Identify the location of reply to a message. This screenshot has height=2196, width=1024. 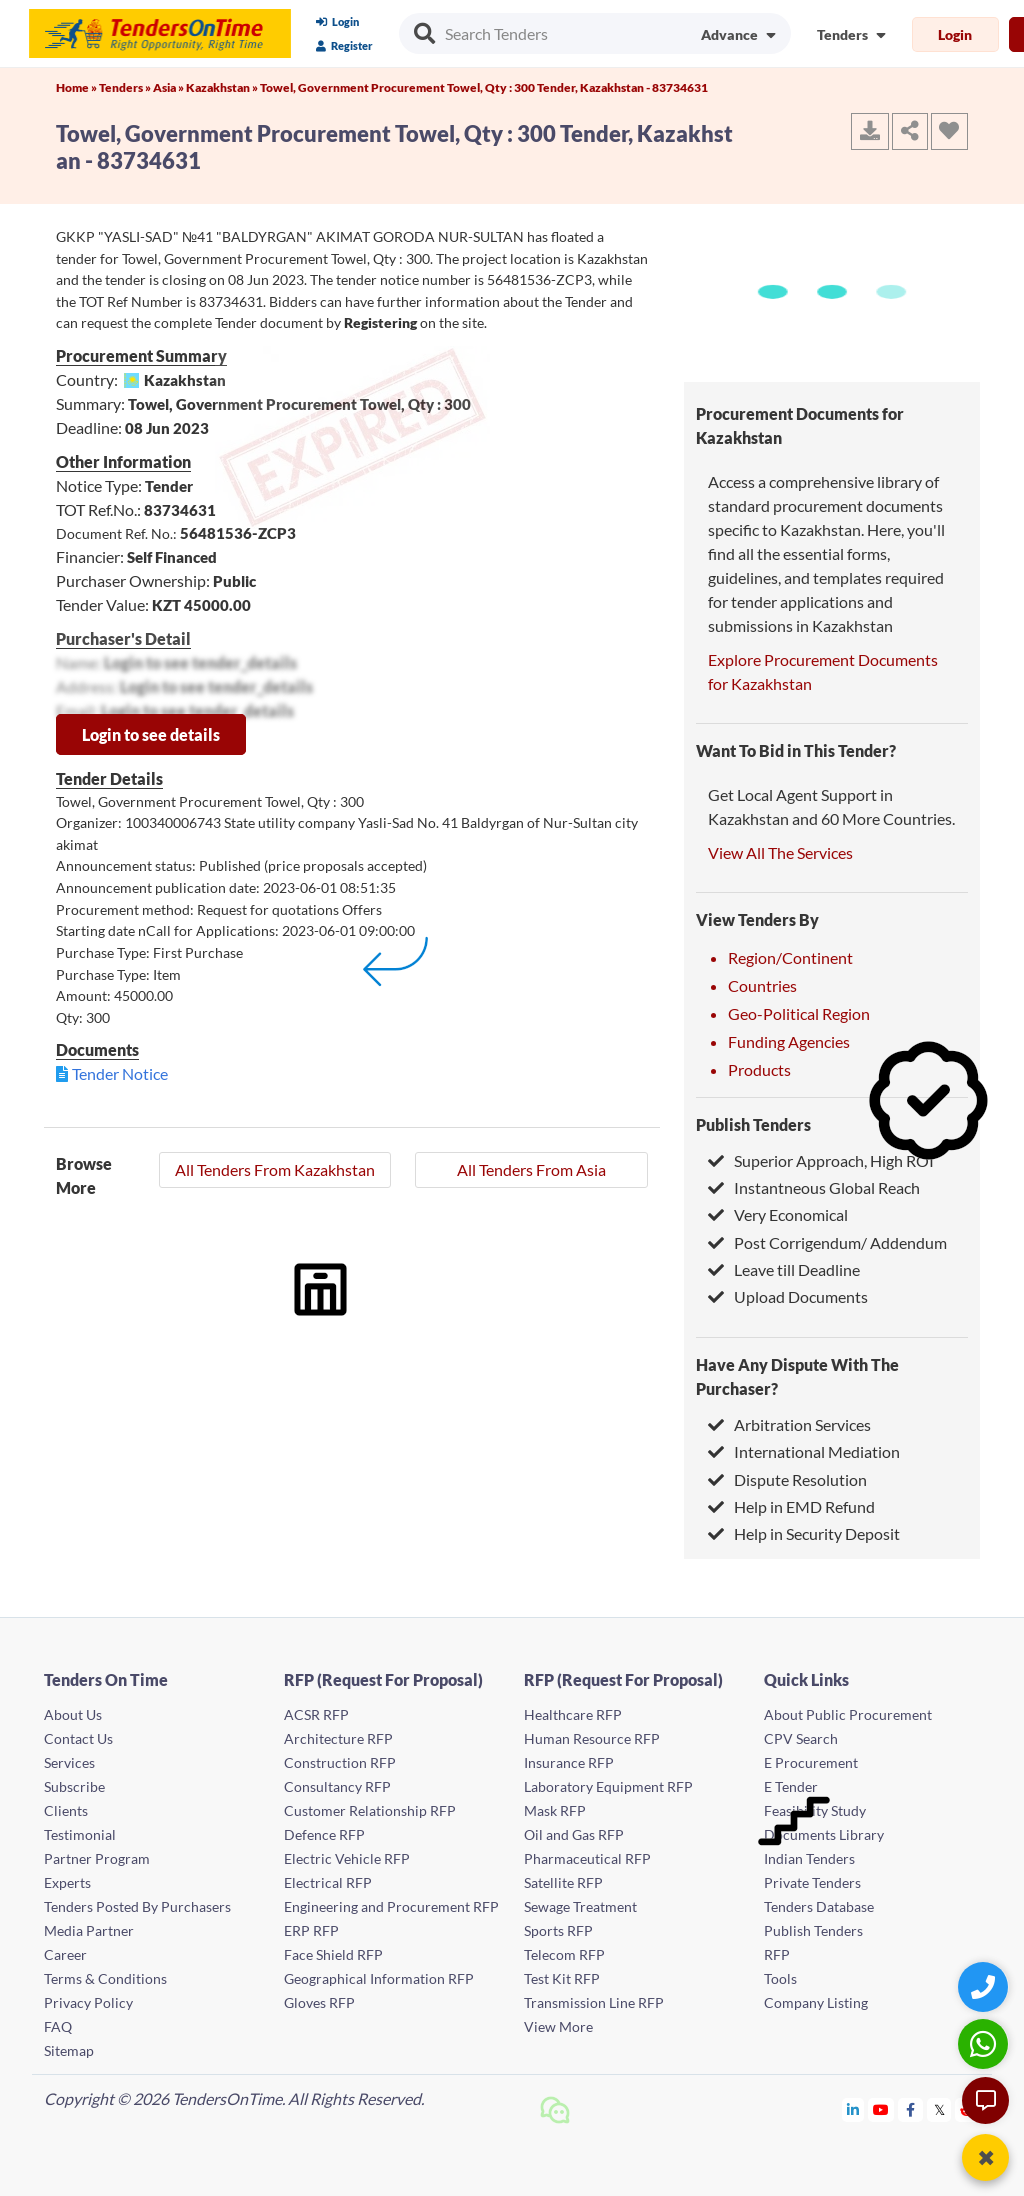
(395, 961).